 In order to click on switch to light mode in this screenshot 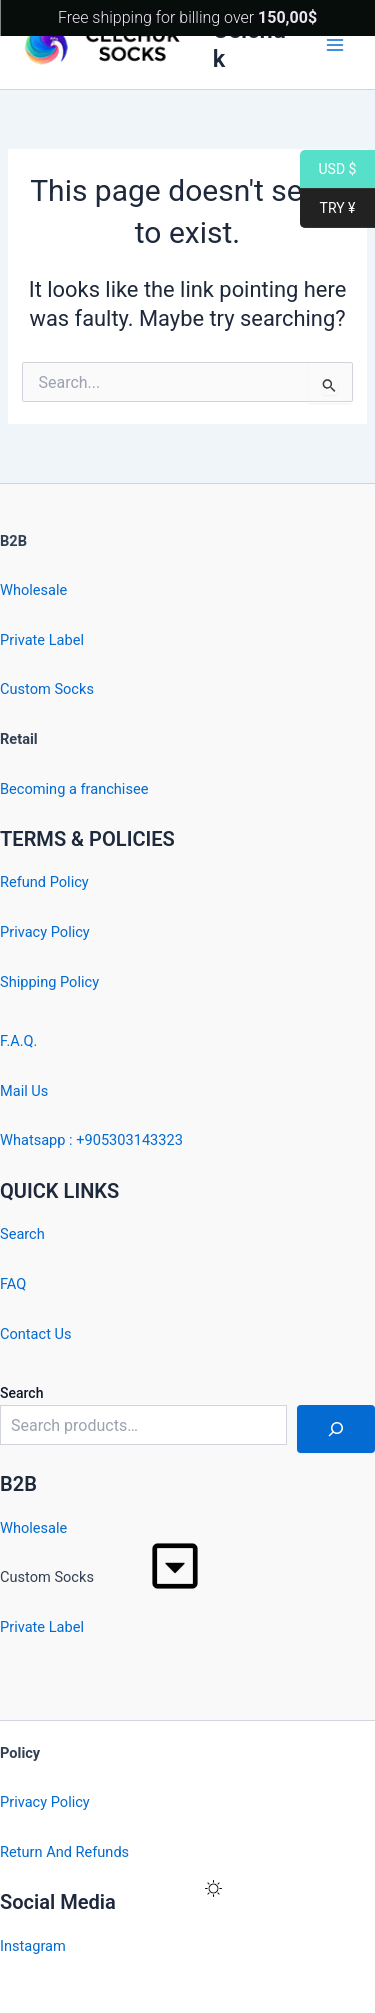, I will do `click(213, 1888)`.